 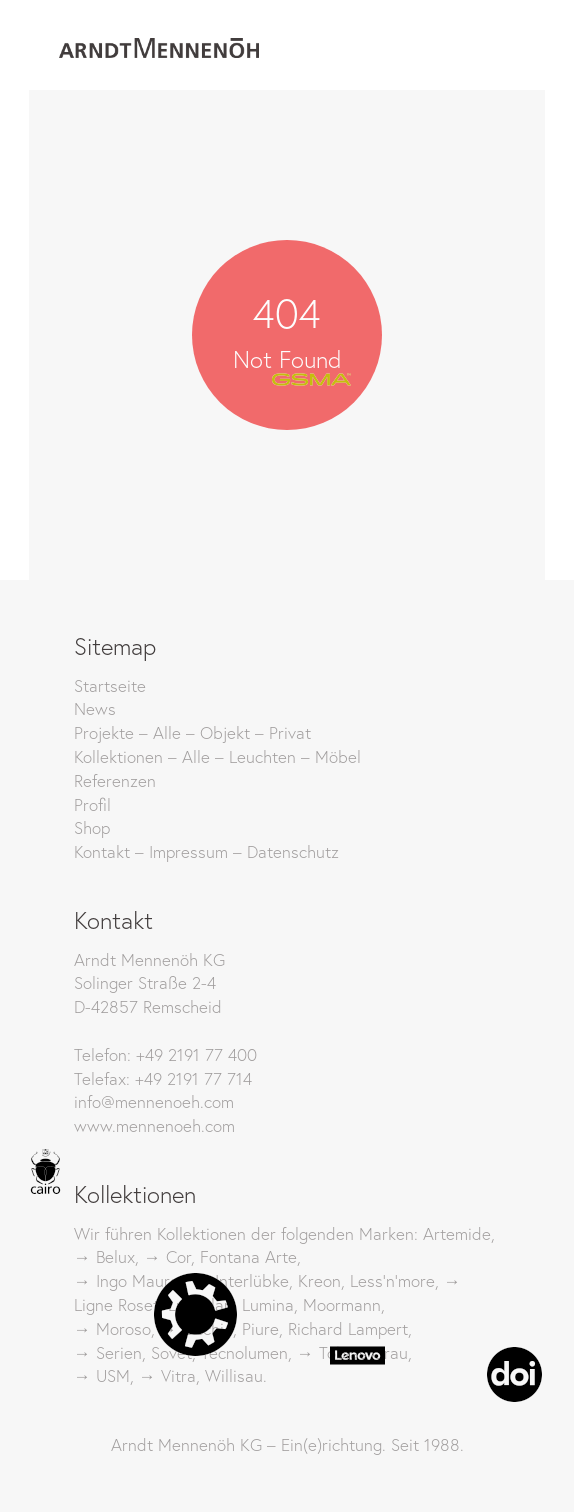 I want to click on Lenovo brand logo, so click(x=357, y=1355).